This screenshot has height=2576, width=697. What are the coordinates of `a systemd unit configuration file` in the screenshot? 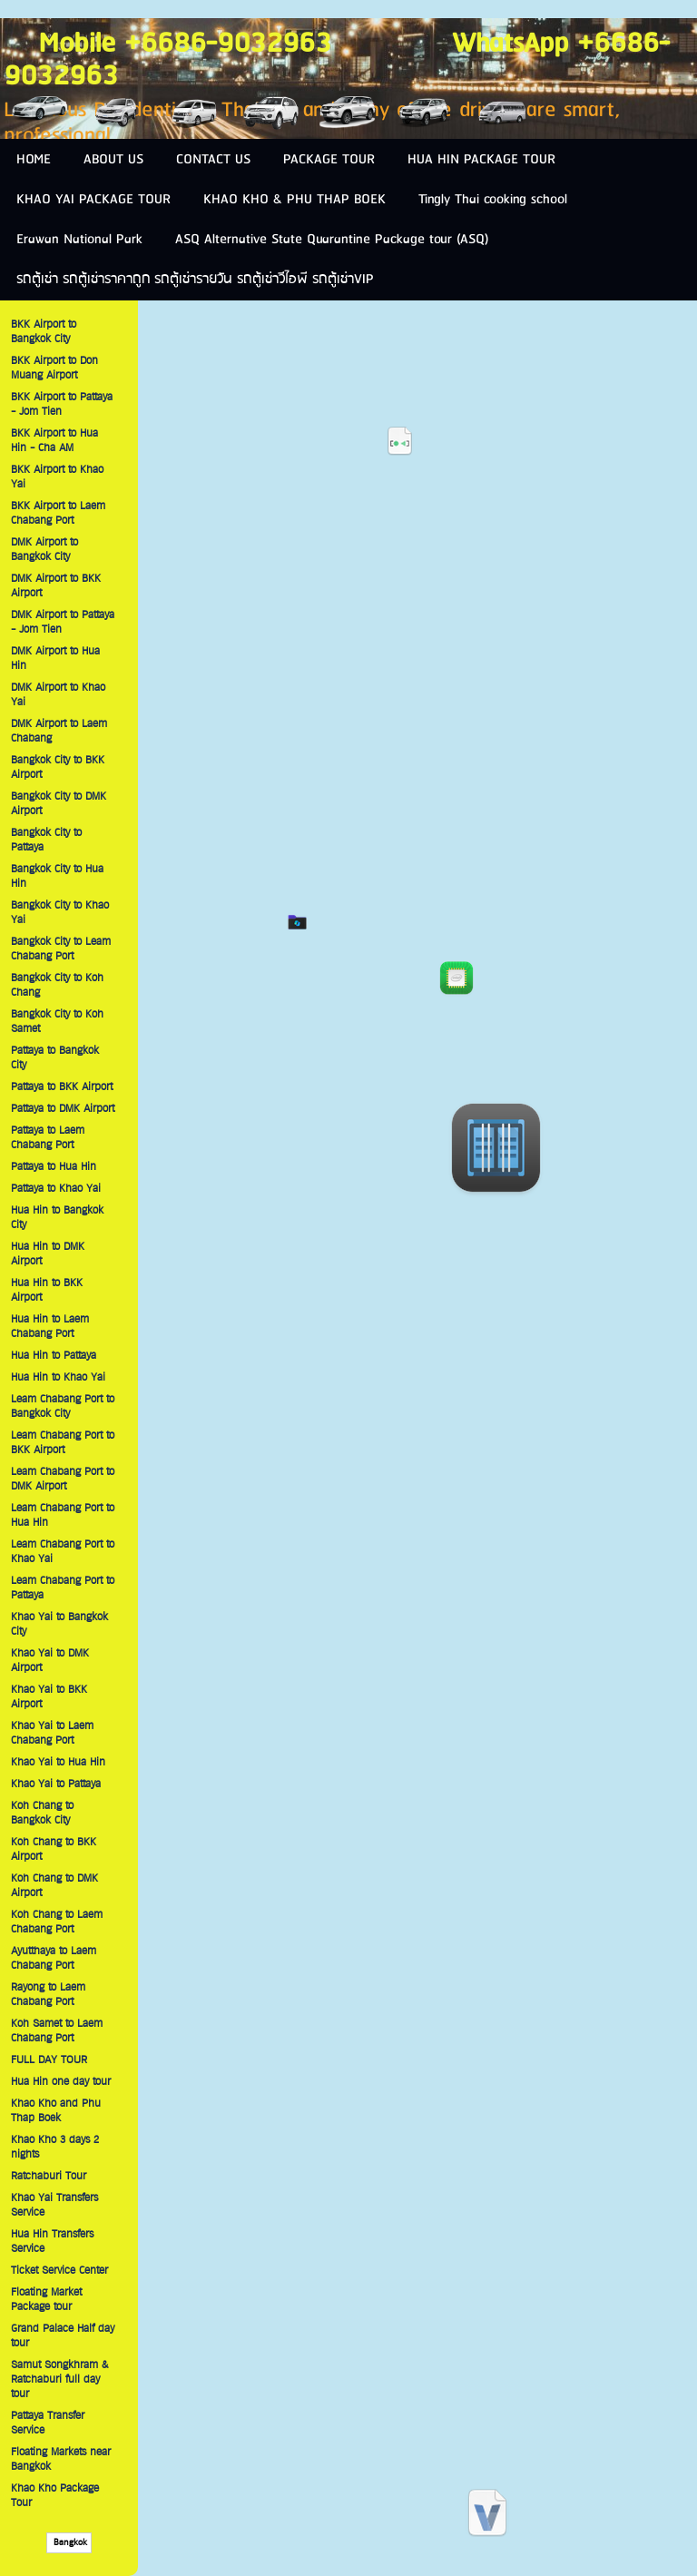 It's located at (399, 440).